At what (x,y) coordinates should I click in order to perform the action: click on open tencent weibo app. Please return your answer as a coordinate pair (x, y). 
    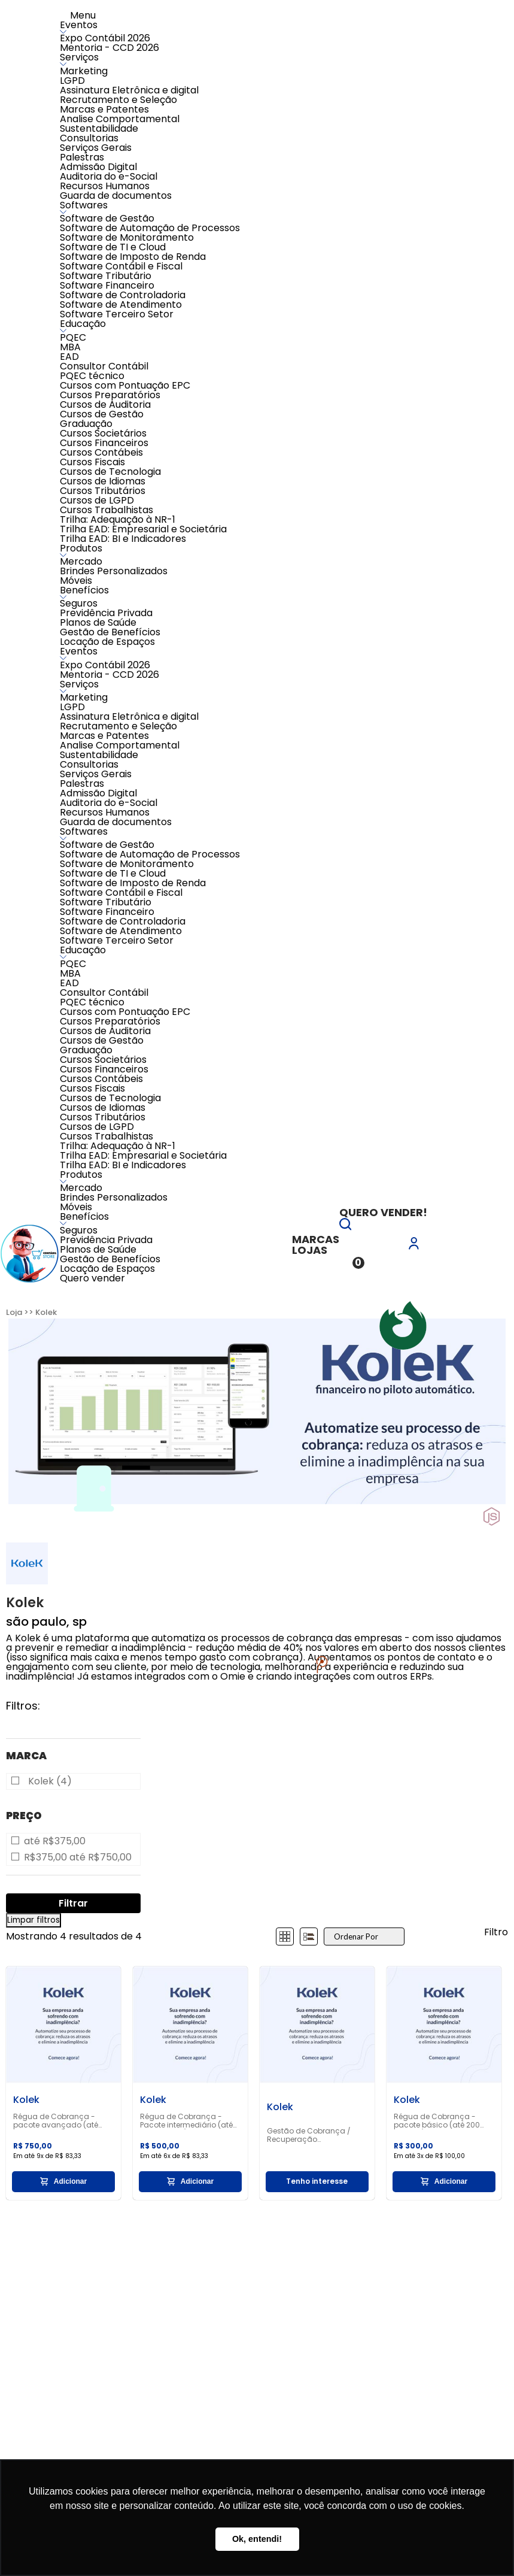
    Looking at the image, I should click on (322, 1665).